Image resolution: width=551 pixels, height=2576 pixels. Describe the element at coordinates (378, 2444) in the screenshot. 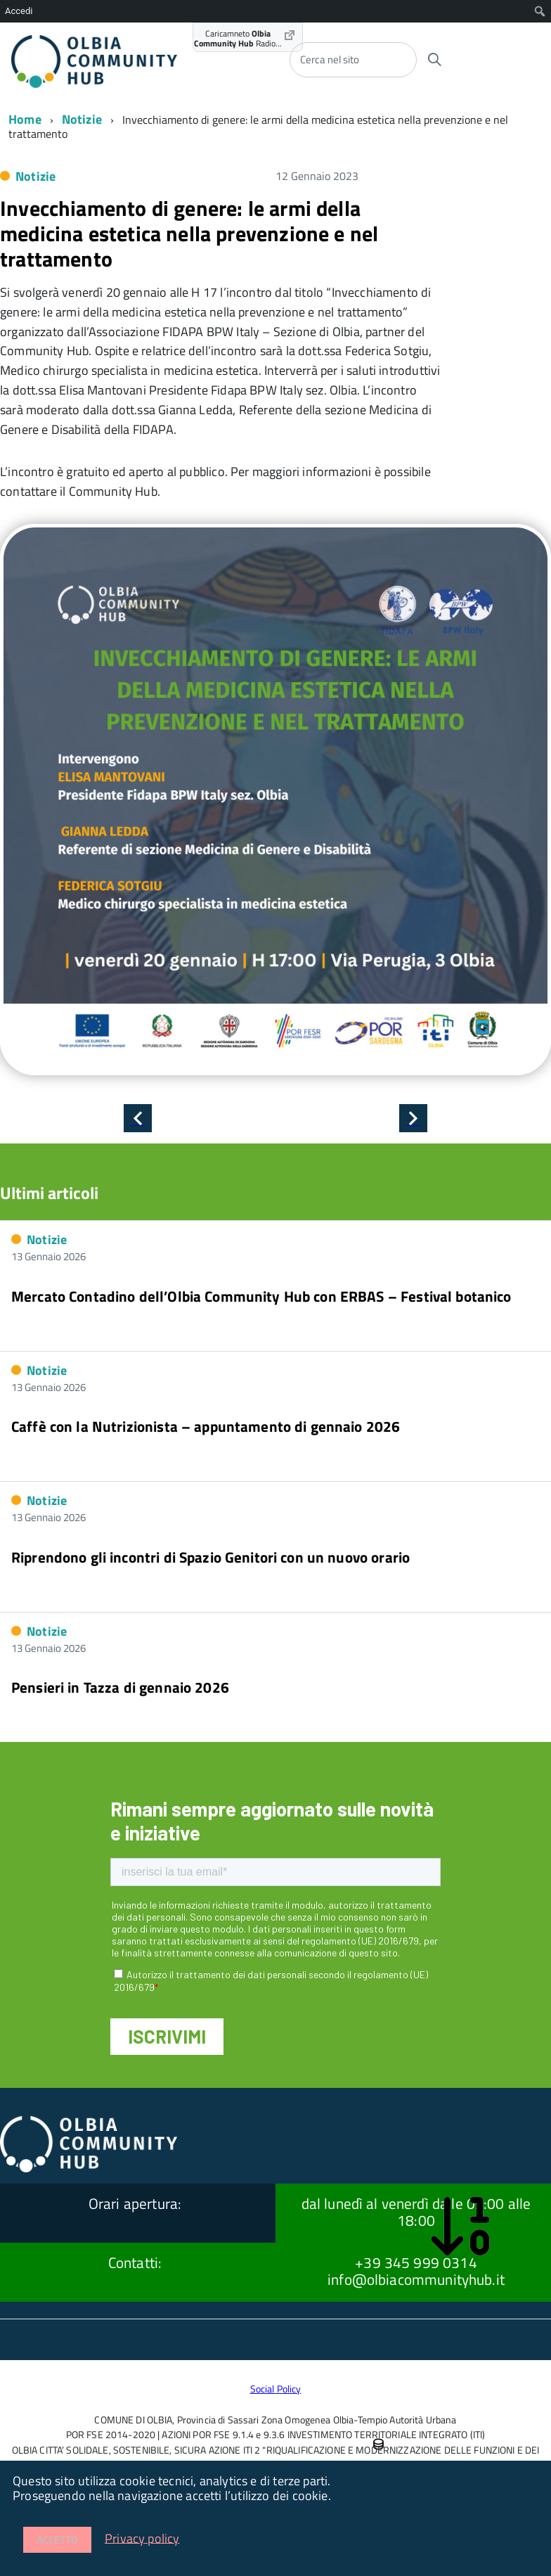

I see `access database or data storage` at that location.